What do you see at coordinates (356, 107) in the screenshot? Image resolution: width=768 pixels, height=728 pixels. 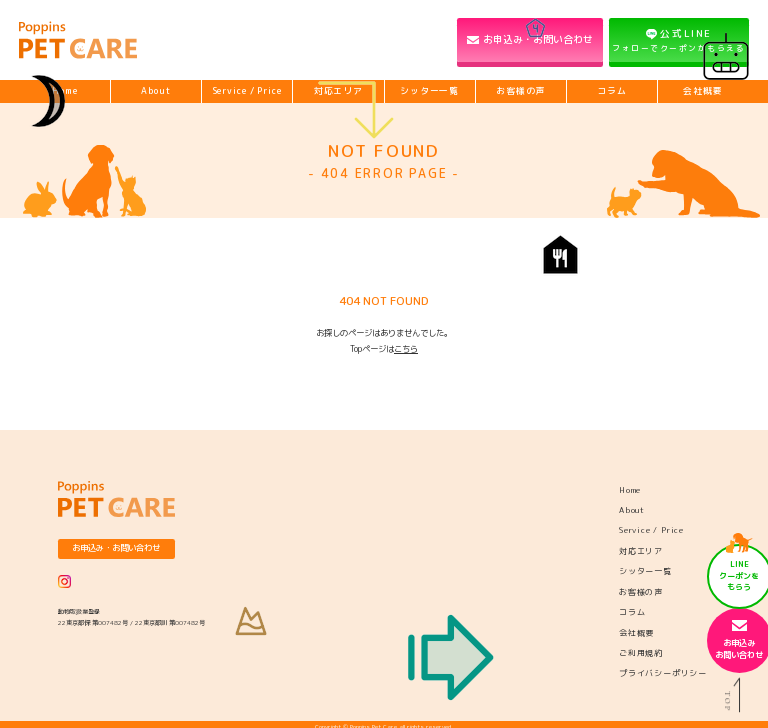 I see `move content right then down` at bounding box center [356, 107].